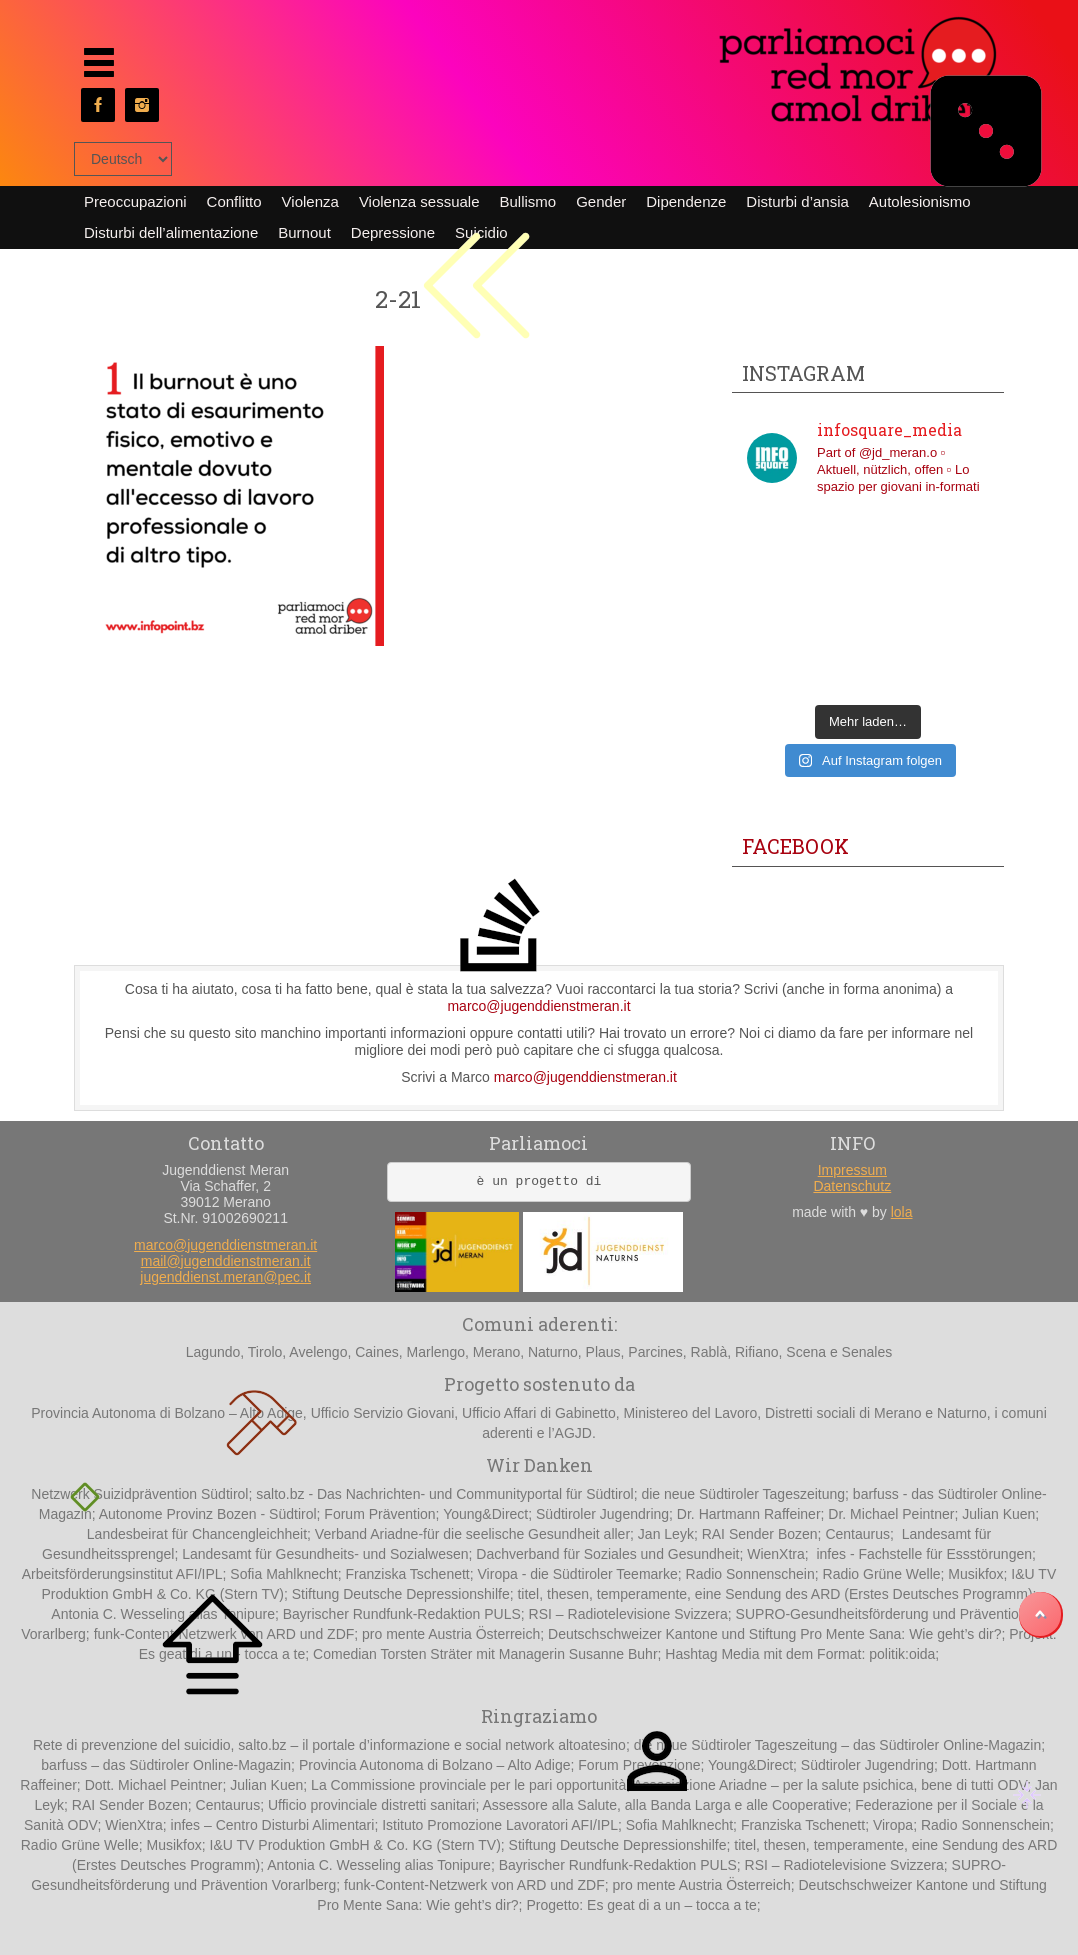  I want to click on upload file or content, so click(212, 1648).